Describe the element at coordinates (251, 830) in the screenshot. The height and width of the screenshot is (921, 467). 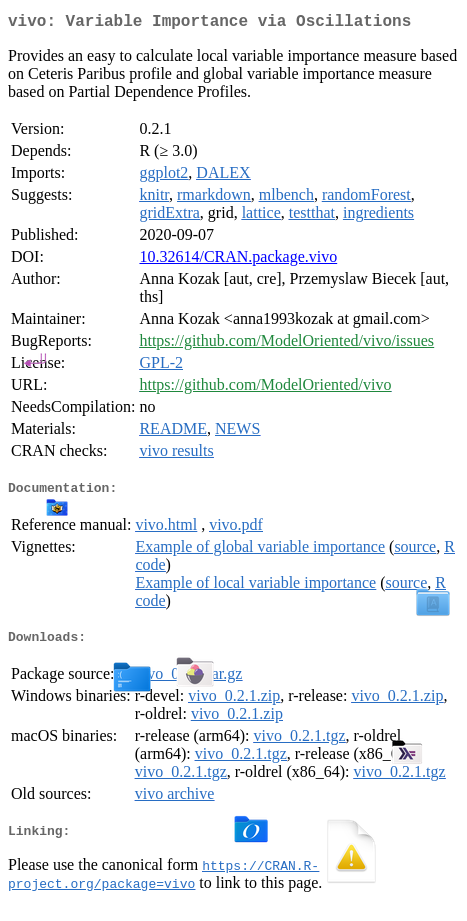
I see `open the IObit application folder` at that location.